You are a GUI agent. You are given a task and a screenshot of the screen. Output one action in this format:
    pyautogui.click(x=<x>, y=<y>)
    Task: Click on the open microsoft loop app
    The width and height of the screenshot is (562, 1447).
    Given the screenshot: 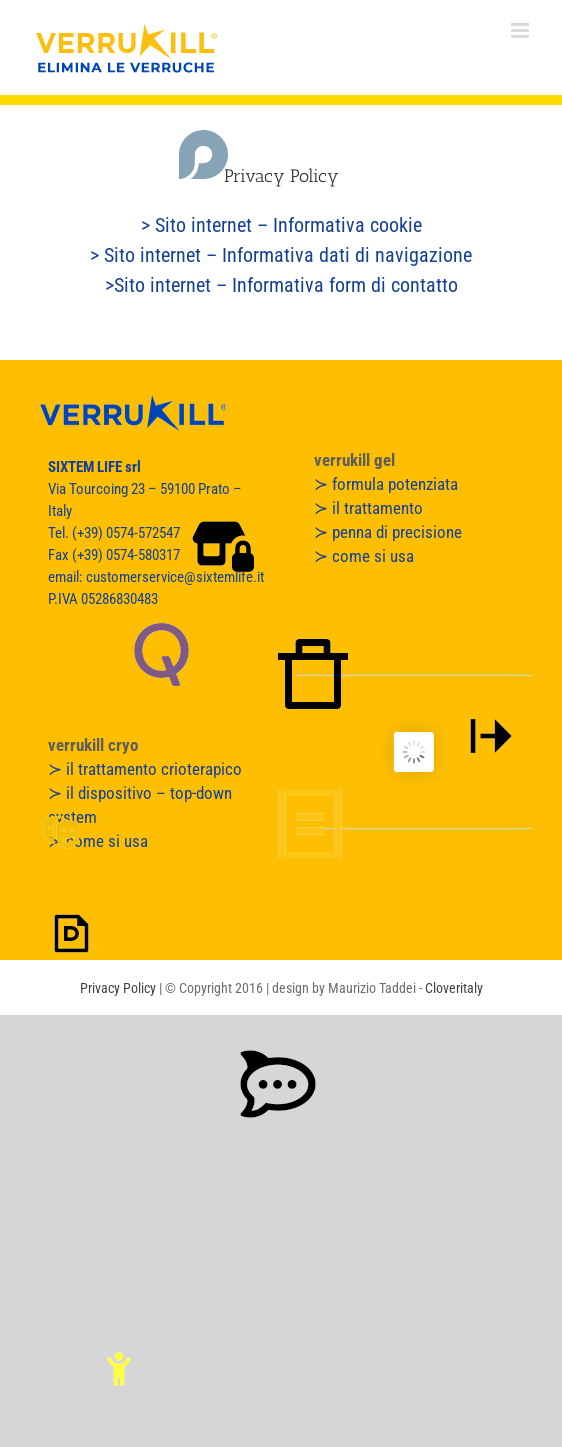 What is the action you would take?
    pyautogui.click(x=203, y=154)
    